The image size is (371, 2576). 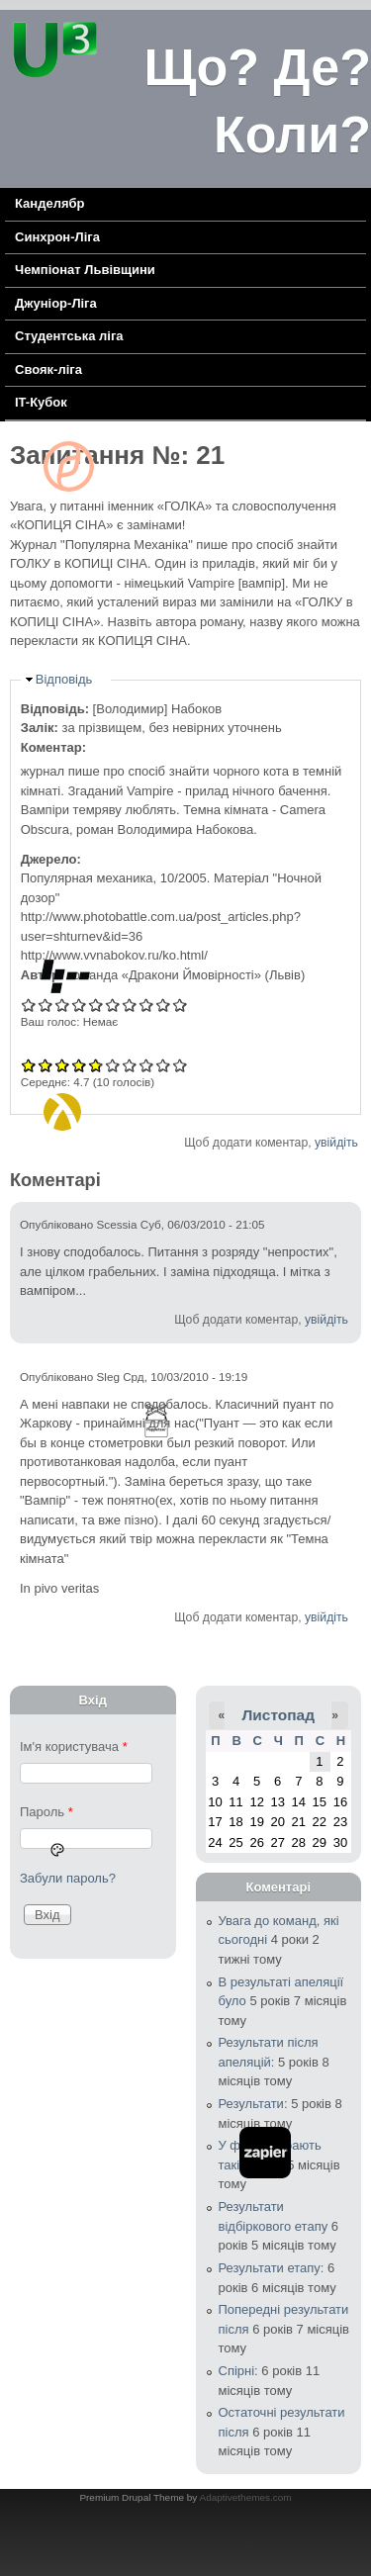 What do you see at coordinates (57, 1850) in the screenshot?
I see `access color or theme customization options` at bounding box center [57, 1850].